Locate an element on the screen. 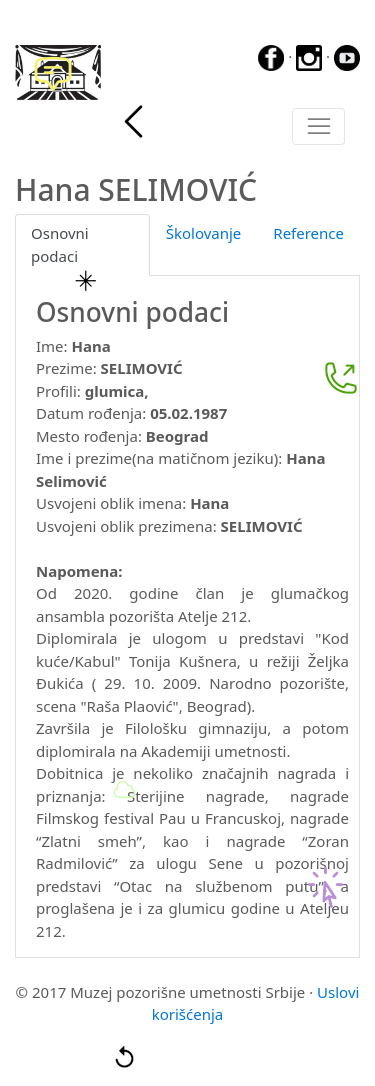 The height and width of the screenshot is (1086, 375). replay or restart media from the beginning is located at coordinates (124, 1057).